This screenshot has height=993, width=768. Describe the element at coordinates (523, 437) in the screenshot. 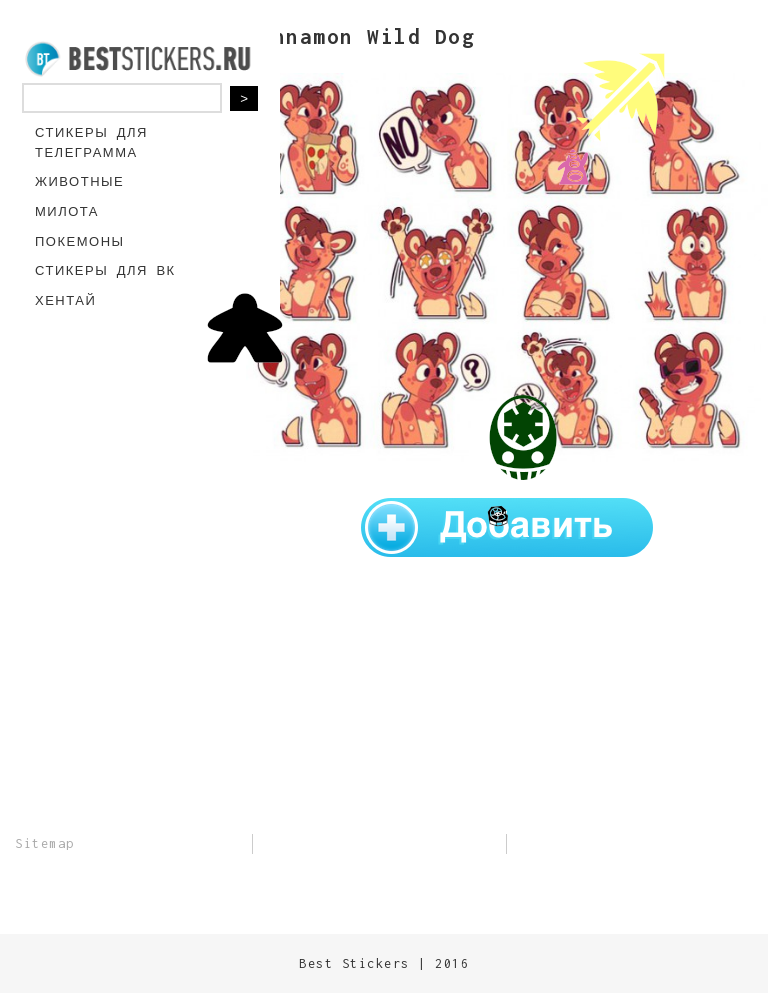

I see `indicates a freeze or stun status effect in gameplay` at that location.